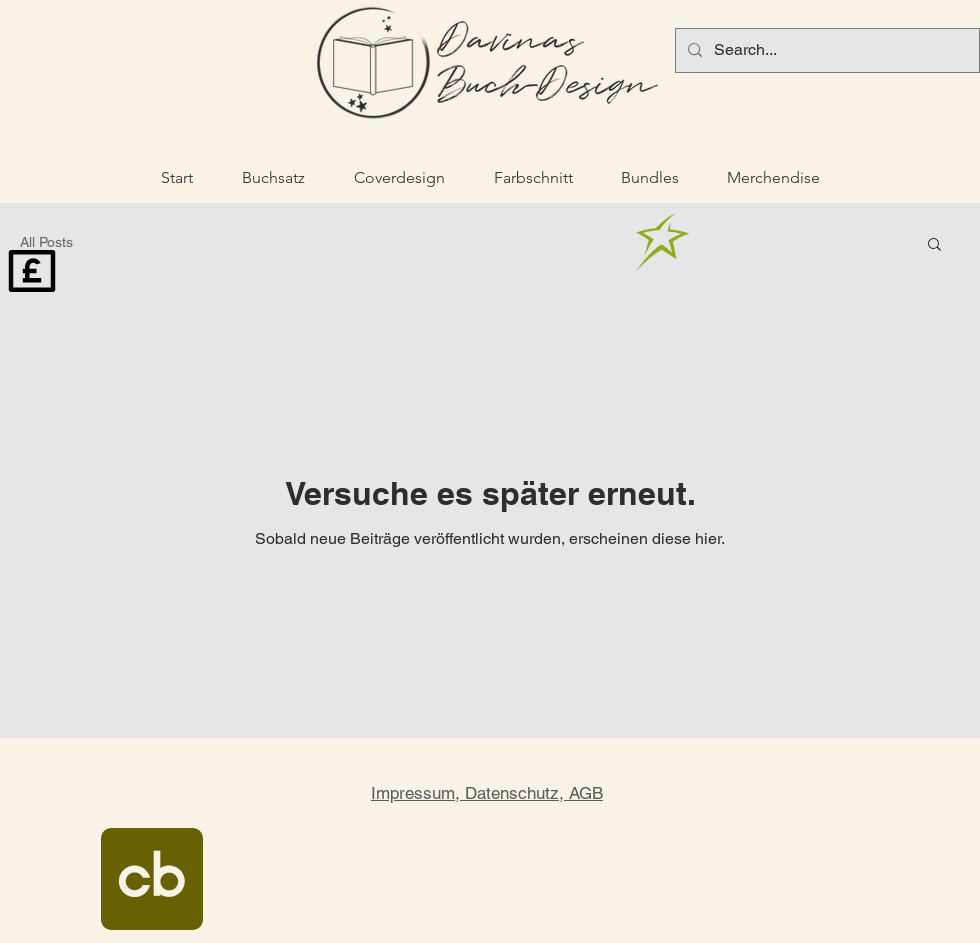  Describe the element at coordinates (662, 242) in the screenshot. I see `air transat airline branding logo` at that location.